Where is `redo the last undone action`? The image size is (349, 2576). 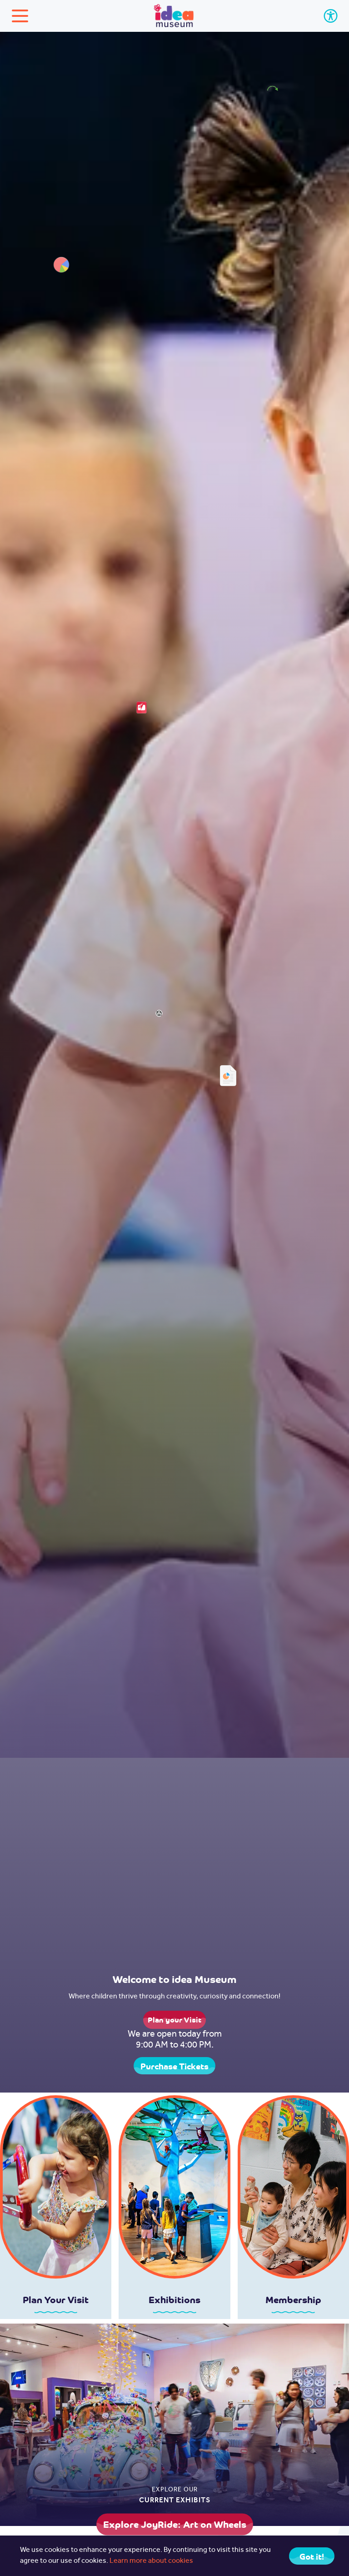 redo the last undone action is located at coordinates (273, 88).